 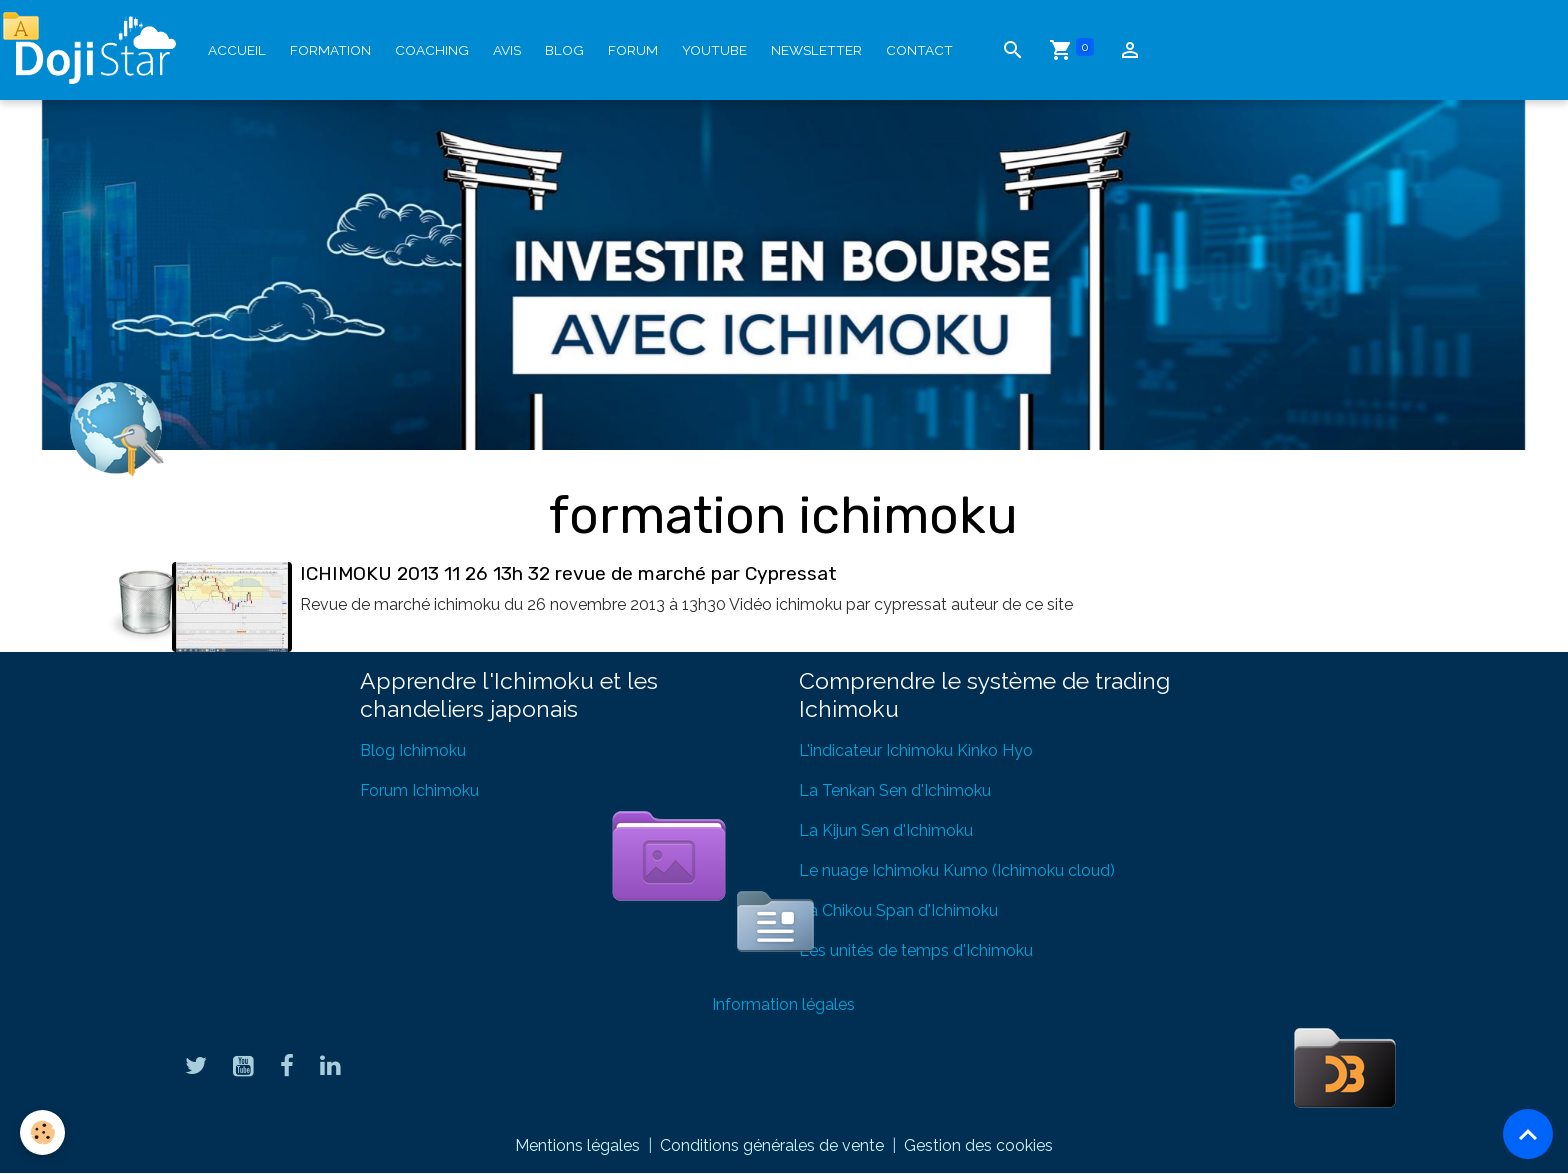 What do you see at coordinates (145, 599) in the screenshot?
I see `open the trash or recycle bin` at bounding box center [145, 599].